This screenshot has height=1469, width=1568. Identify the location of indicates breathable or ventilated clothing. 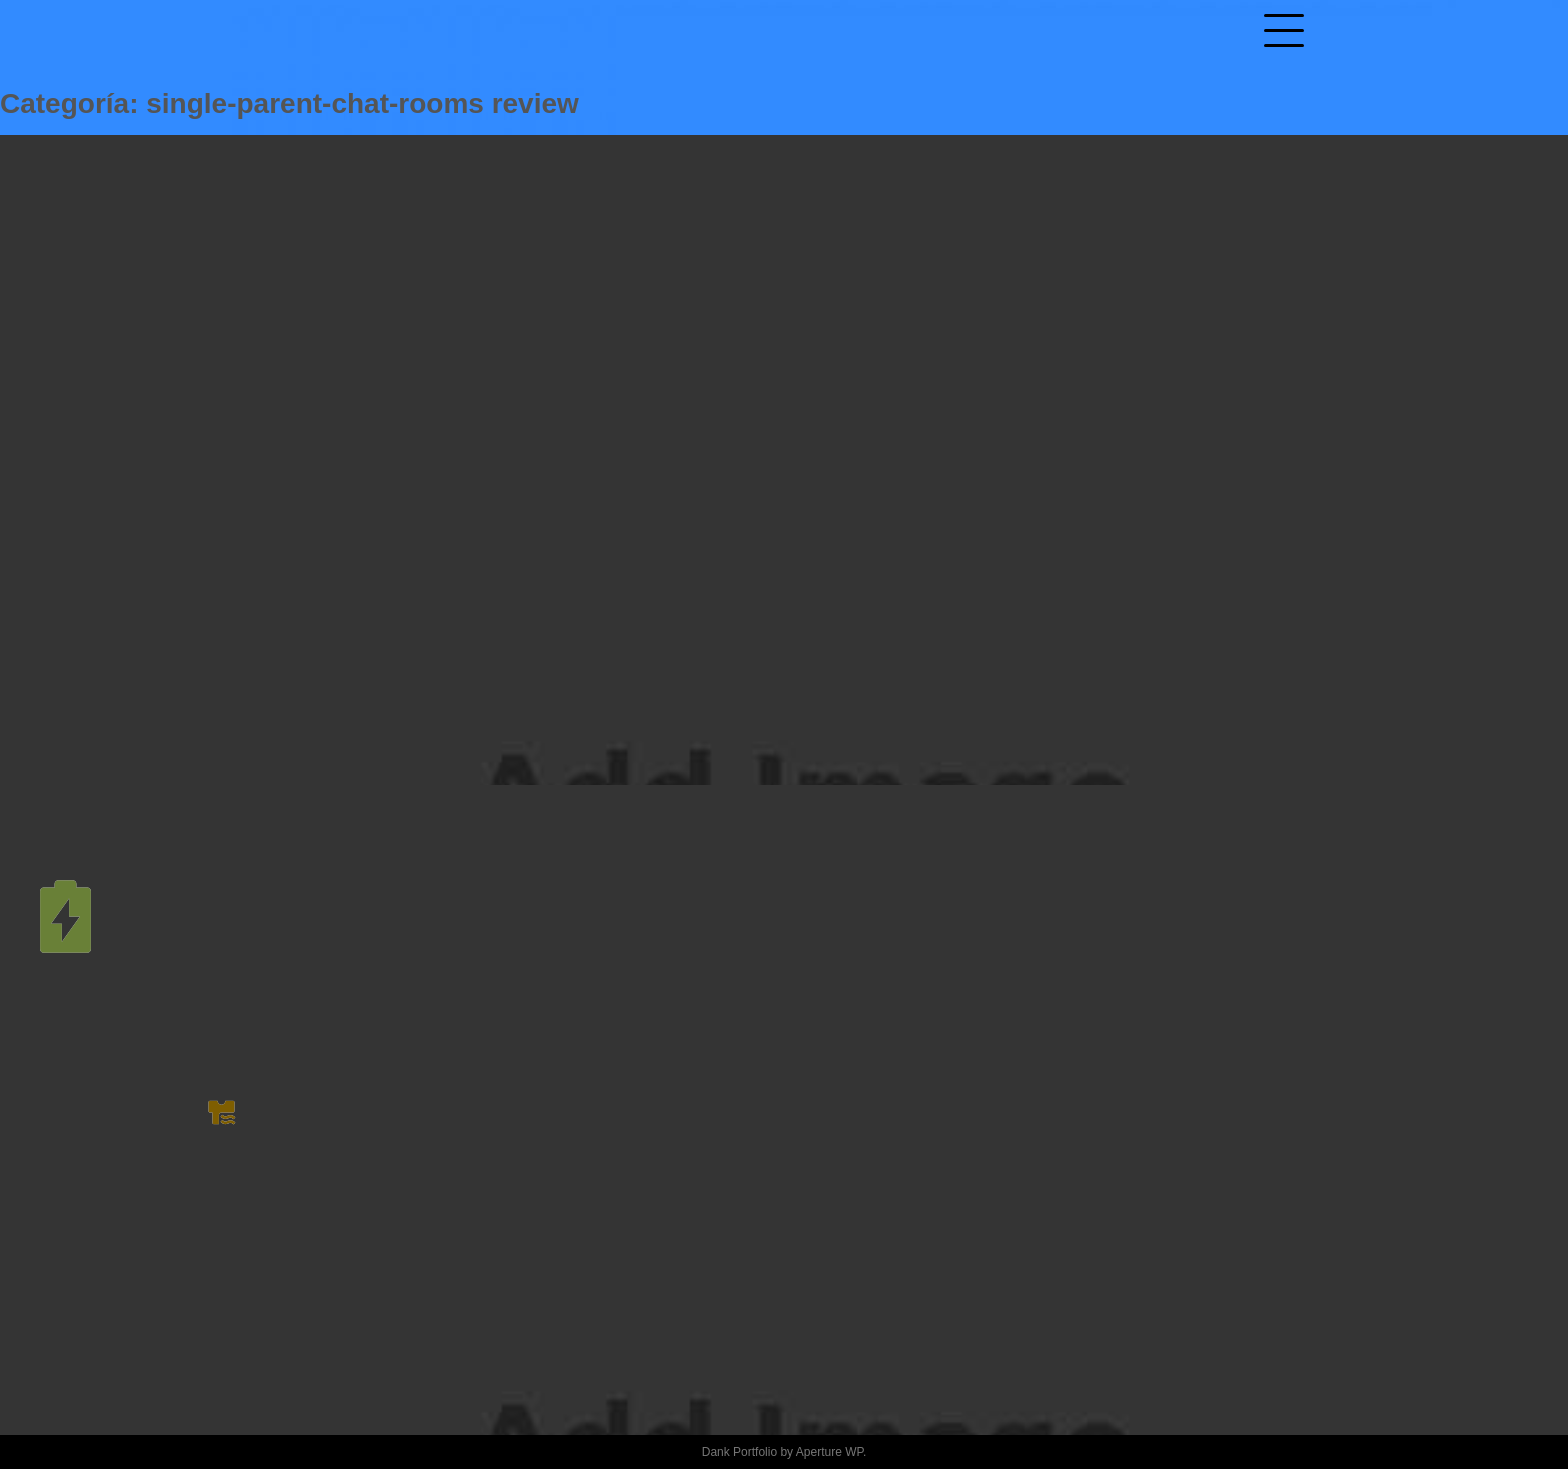
(221, 1112).